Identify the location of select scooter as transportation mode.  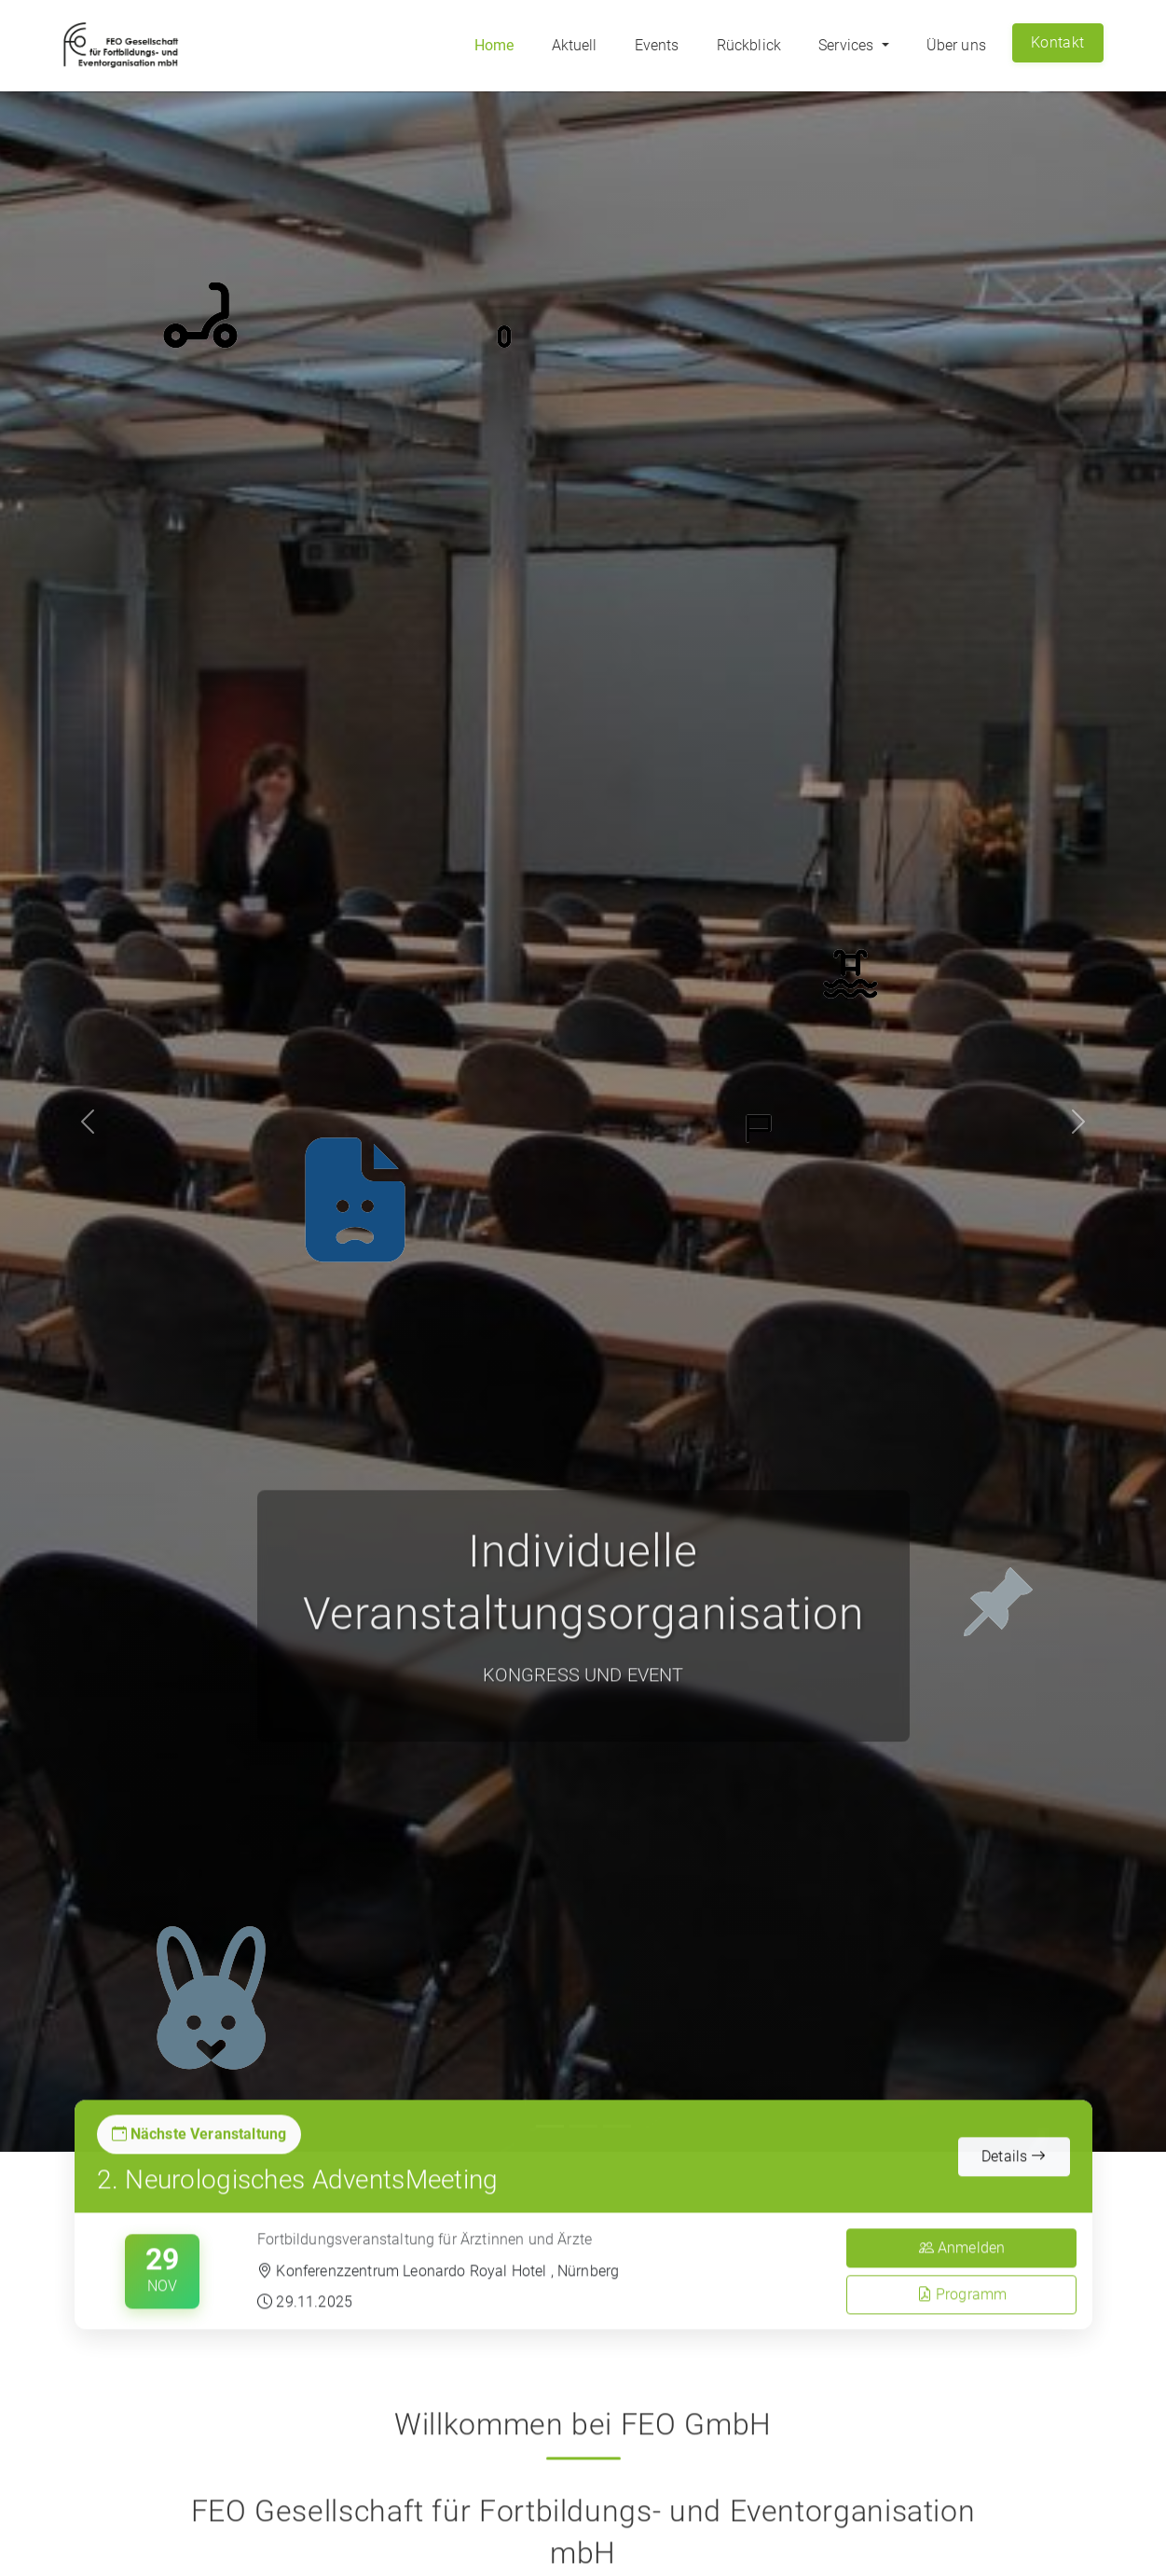
(200, 315).